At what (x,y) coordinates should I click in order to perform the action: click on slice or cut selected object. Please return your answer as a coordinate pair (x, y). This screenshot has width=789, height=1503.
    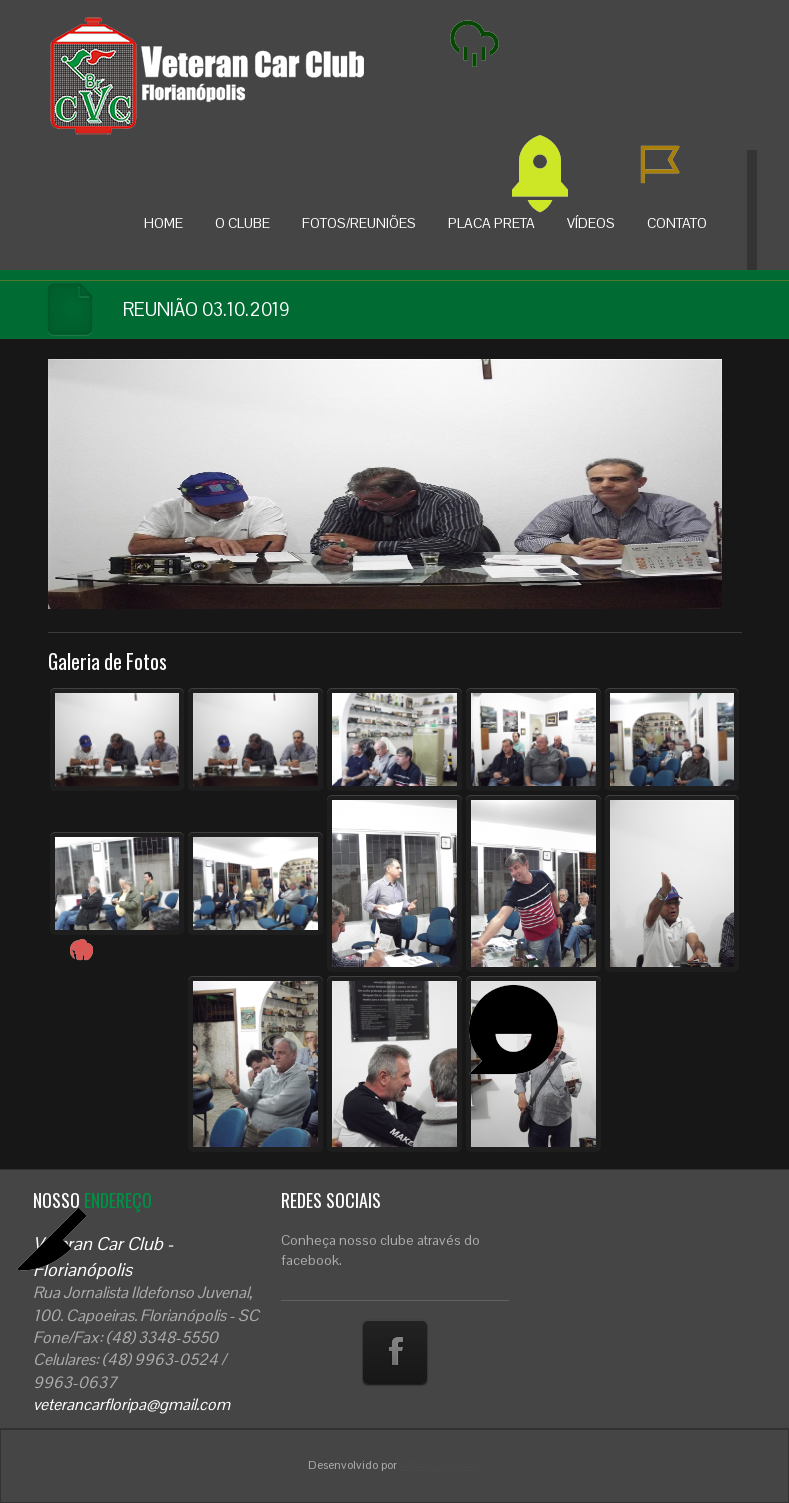
    Looking at the image, I should click on (56, 1239).